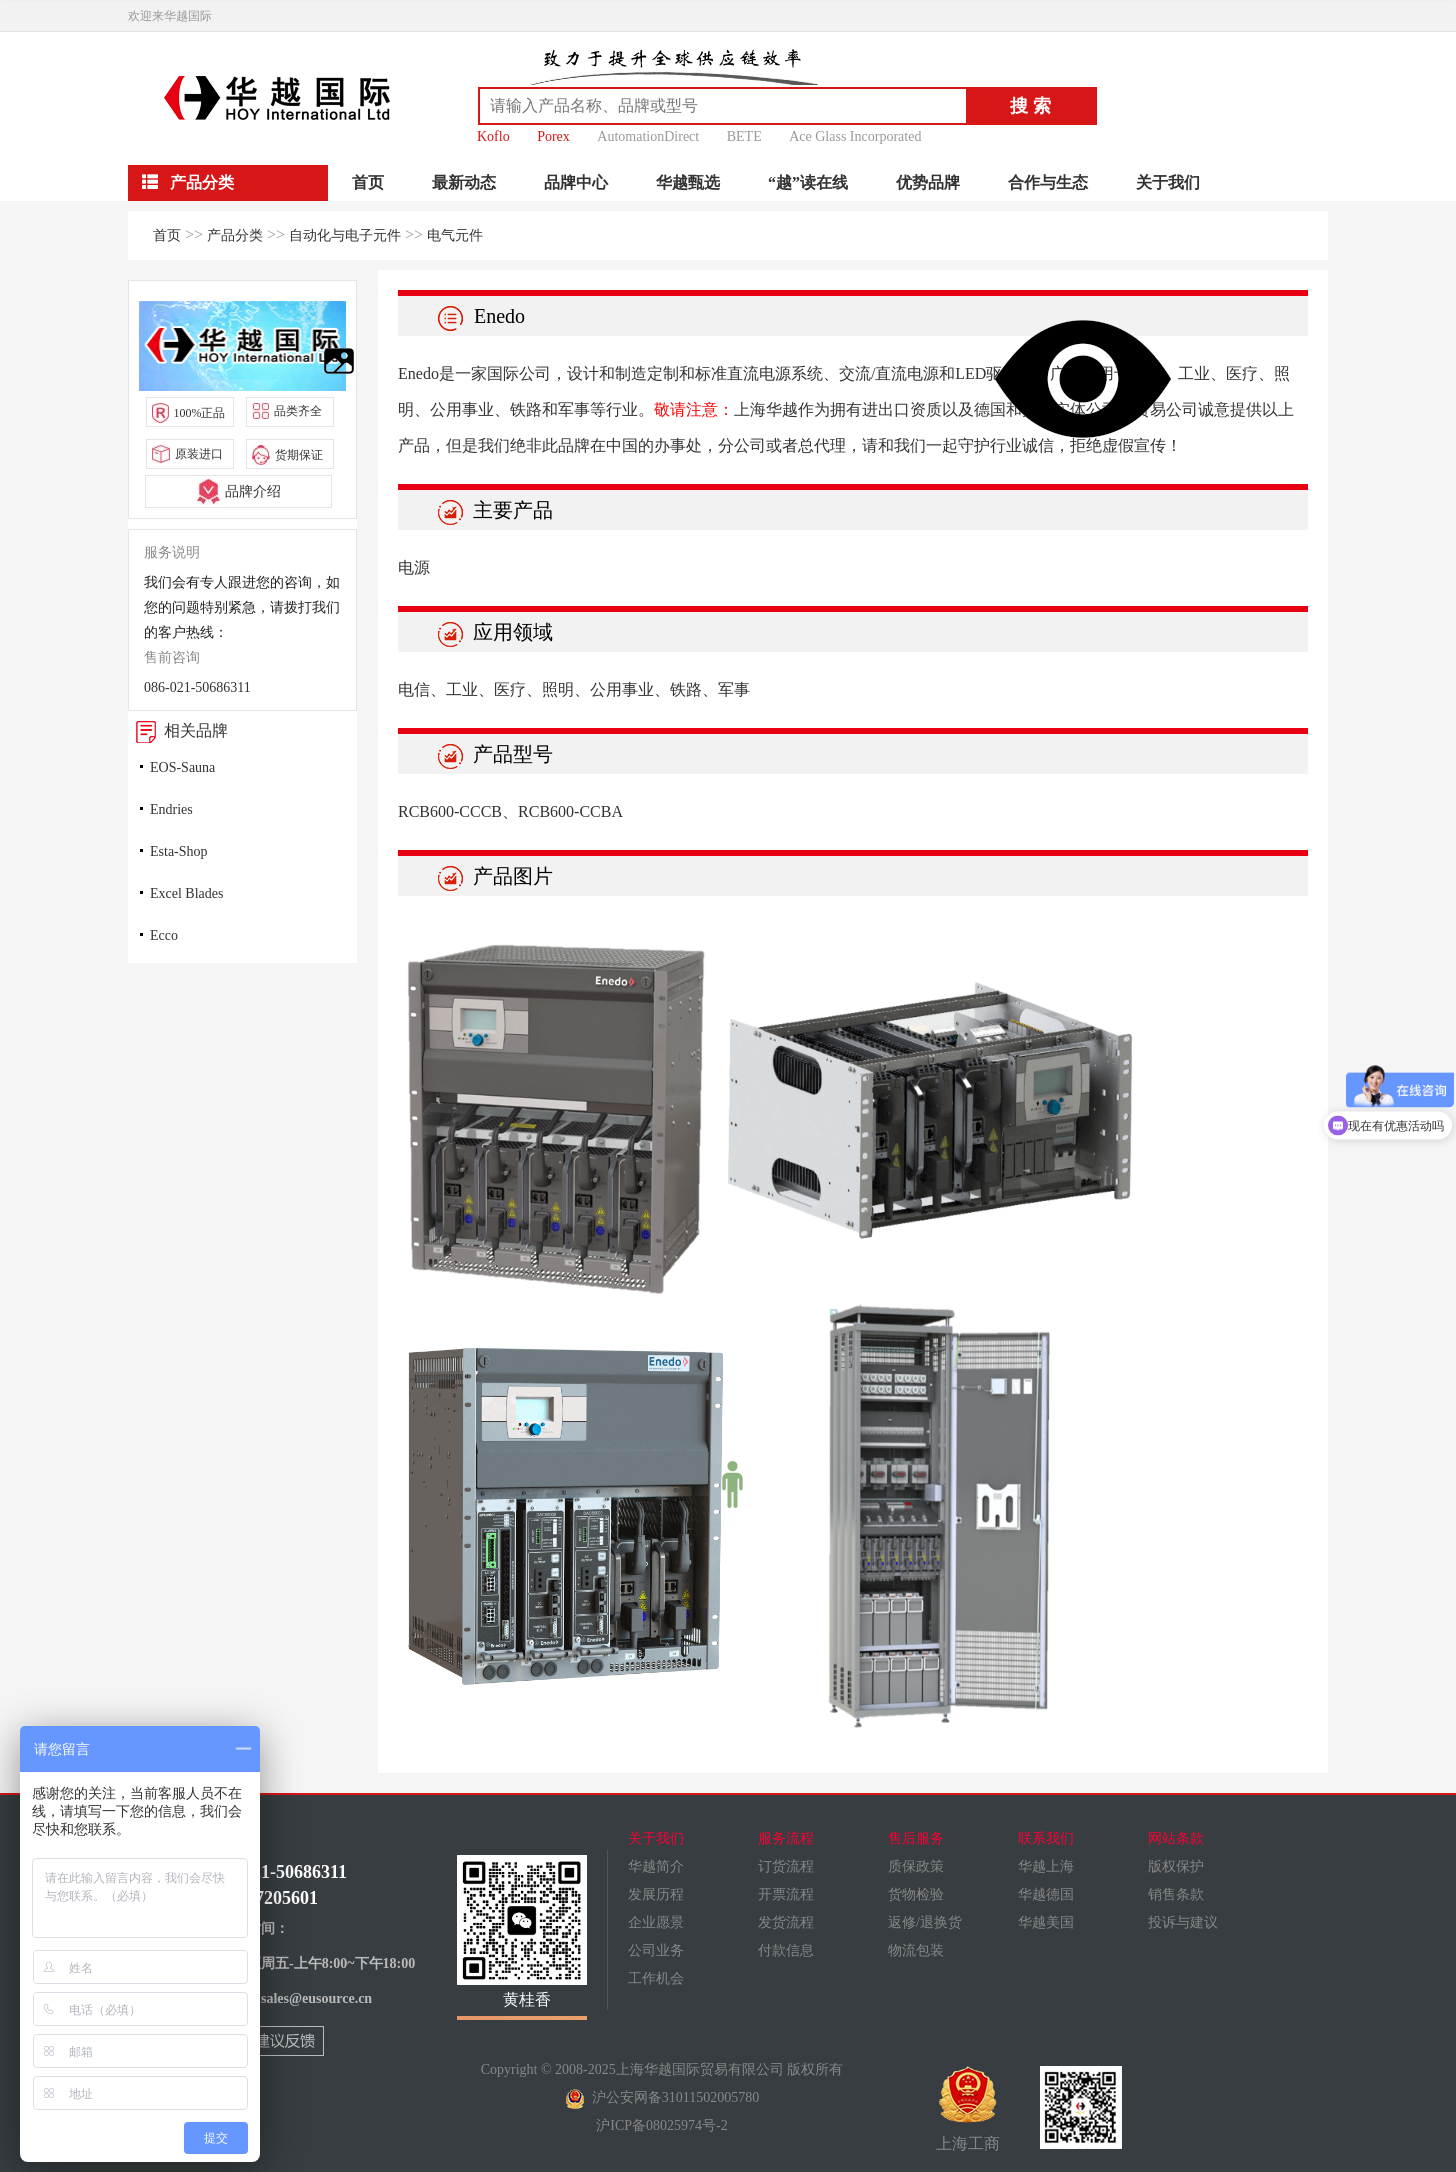 This screenshot has height=2172, width=1456. What do you see at coordinates (339, 361) in the screenshot?
I see `view image or photo` at bounding box center [339, 361].